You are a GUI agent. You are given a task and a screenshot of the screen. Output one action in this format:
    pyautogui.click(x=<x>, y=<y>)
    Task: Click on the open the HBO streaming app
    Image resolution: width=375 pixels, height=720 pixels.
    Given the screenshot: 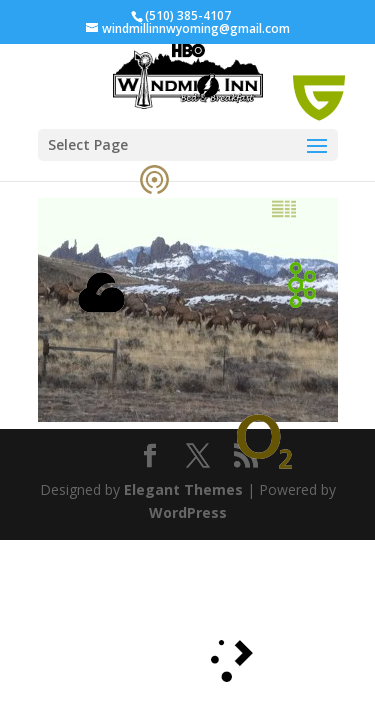 What is the action you would take?
    pyautogui.click(x=188, y=50)
    